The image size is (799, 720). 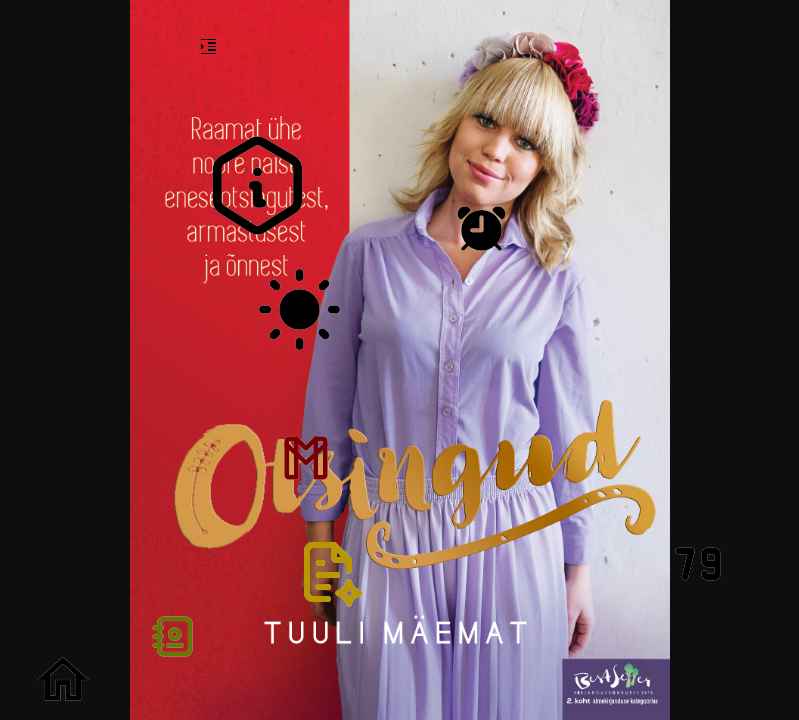 What do you see at coordinates (328, 572) in the screenshot?
I see `generate AI-powered text or document` at bounding box center [328, 572].